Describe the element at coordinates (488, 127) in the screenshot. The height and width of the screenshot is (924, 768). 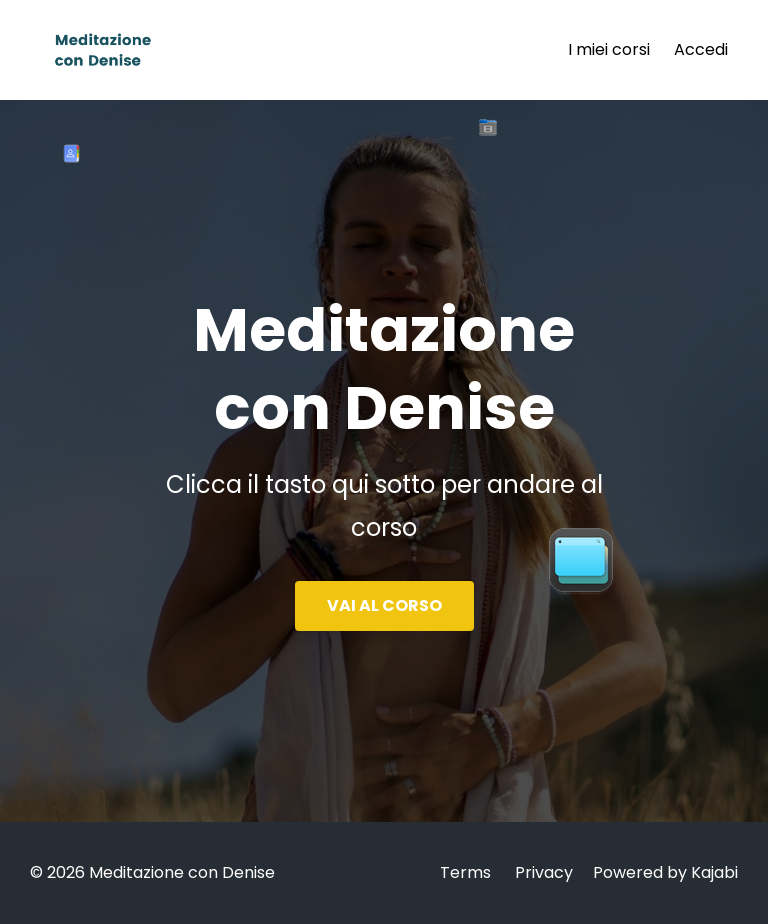
I see `open your videos folder` at that location.